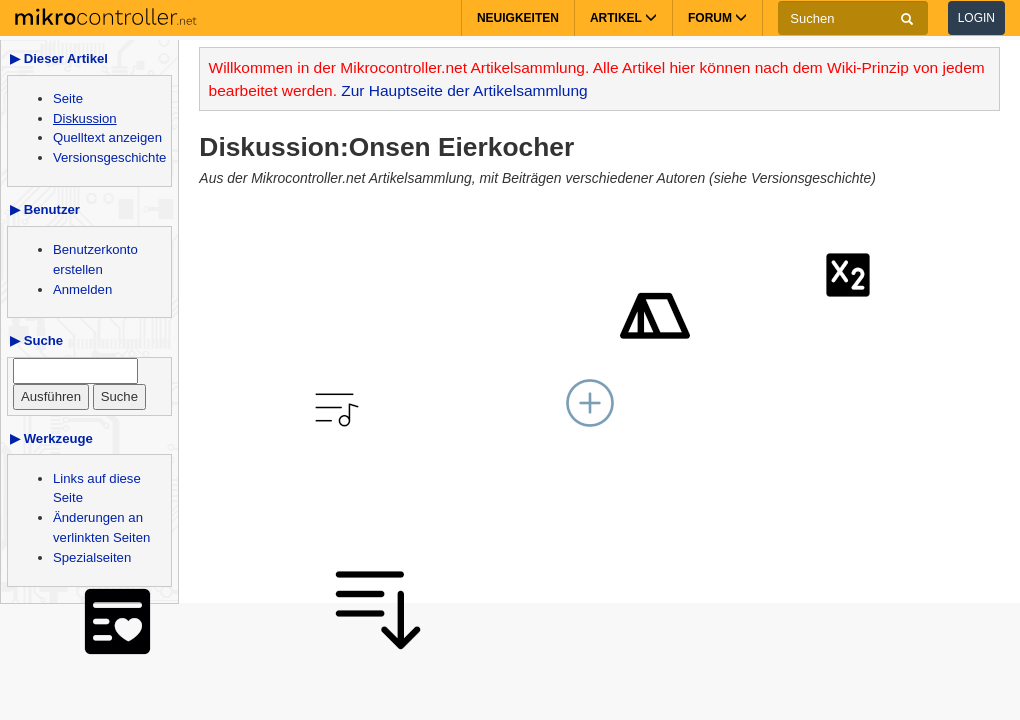  I want to click on access camping or outdoor activity features, so click(655, 318).